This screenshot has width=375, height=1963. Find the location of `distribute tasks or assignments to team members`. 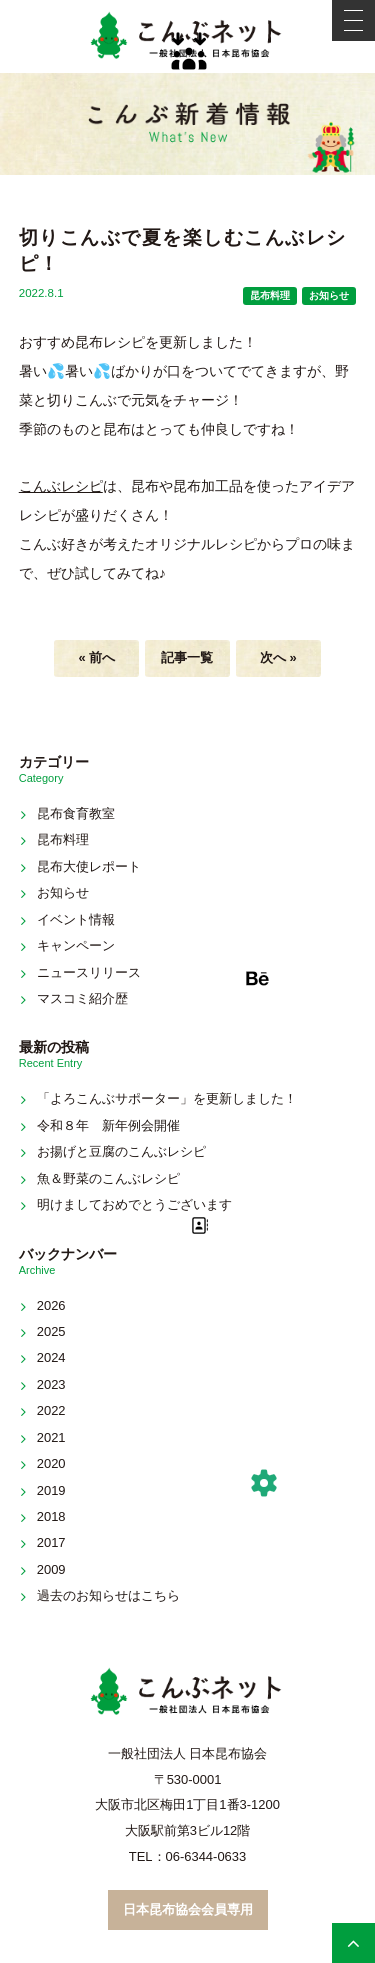

distribute tasks or assignments to team members is located at coordinates (189, 52).